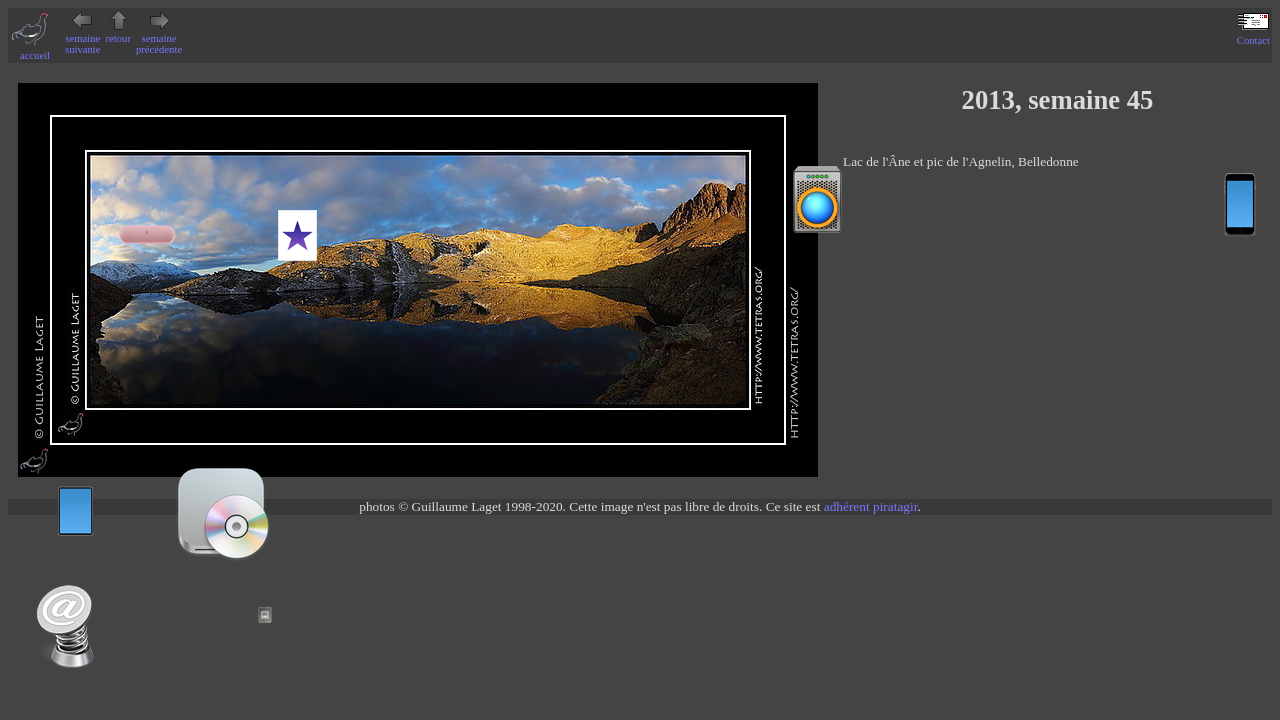 The height and width of the screenshot is (720, 1280). Describe the element at coordinates (817, 199) in the screenshot. I see `indicates a non-RAID configured storage device` at that location.